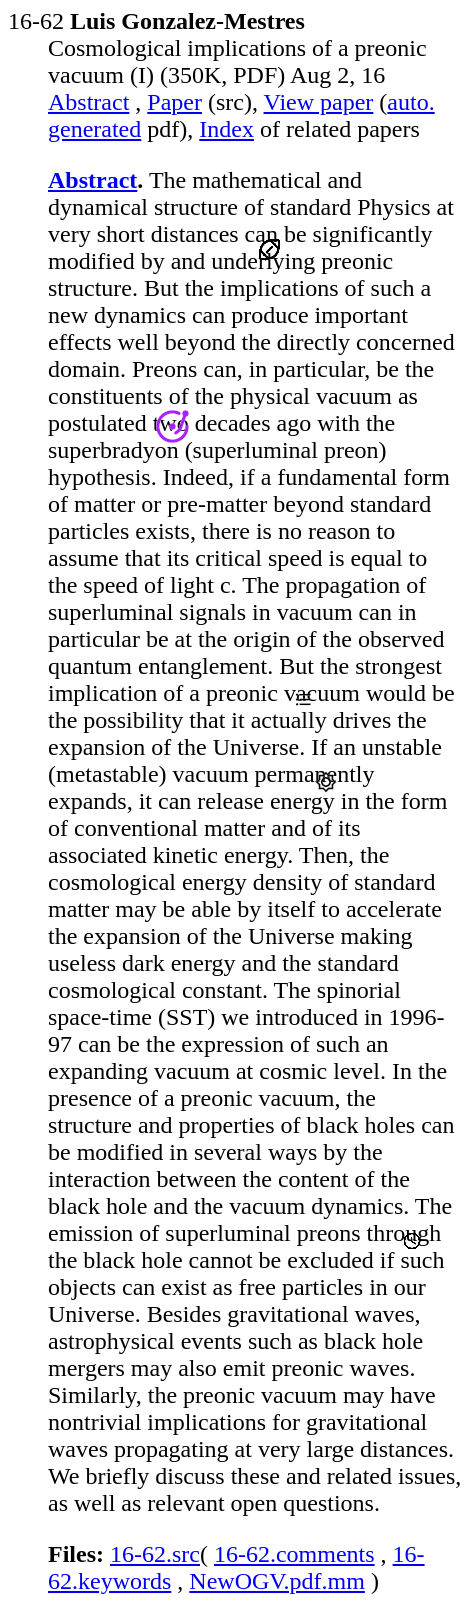 The width and height of the screenshot is (470, 1619). What do you see at coordinates (326, 782) in the screenshot?
I see `adjust screen brightness settings` at bounding box center [326, 782].